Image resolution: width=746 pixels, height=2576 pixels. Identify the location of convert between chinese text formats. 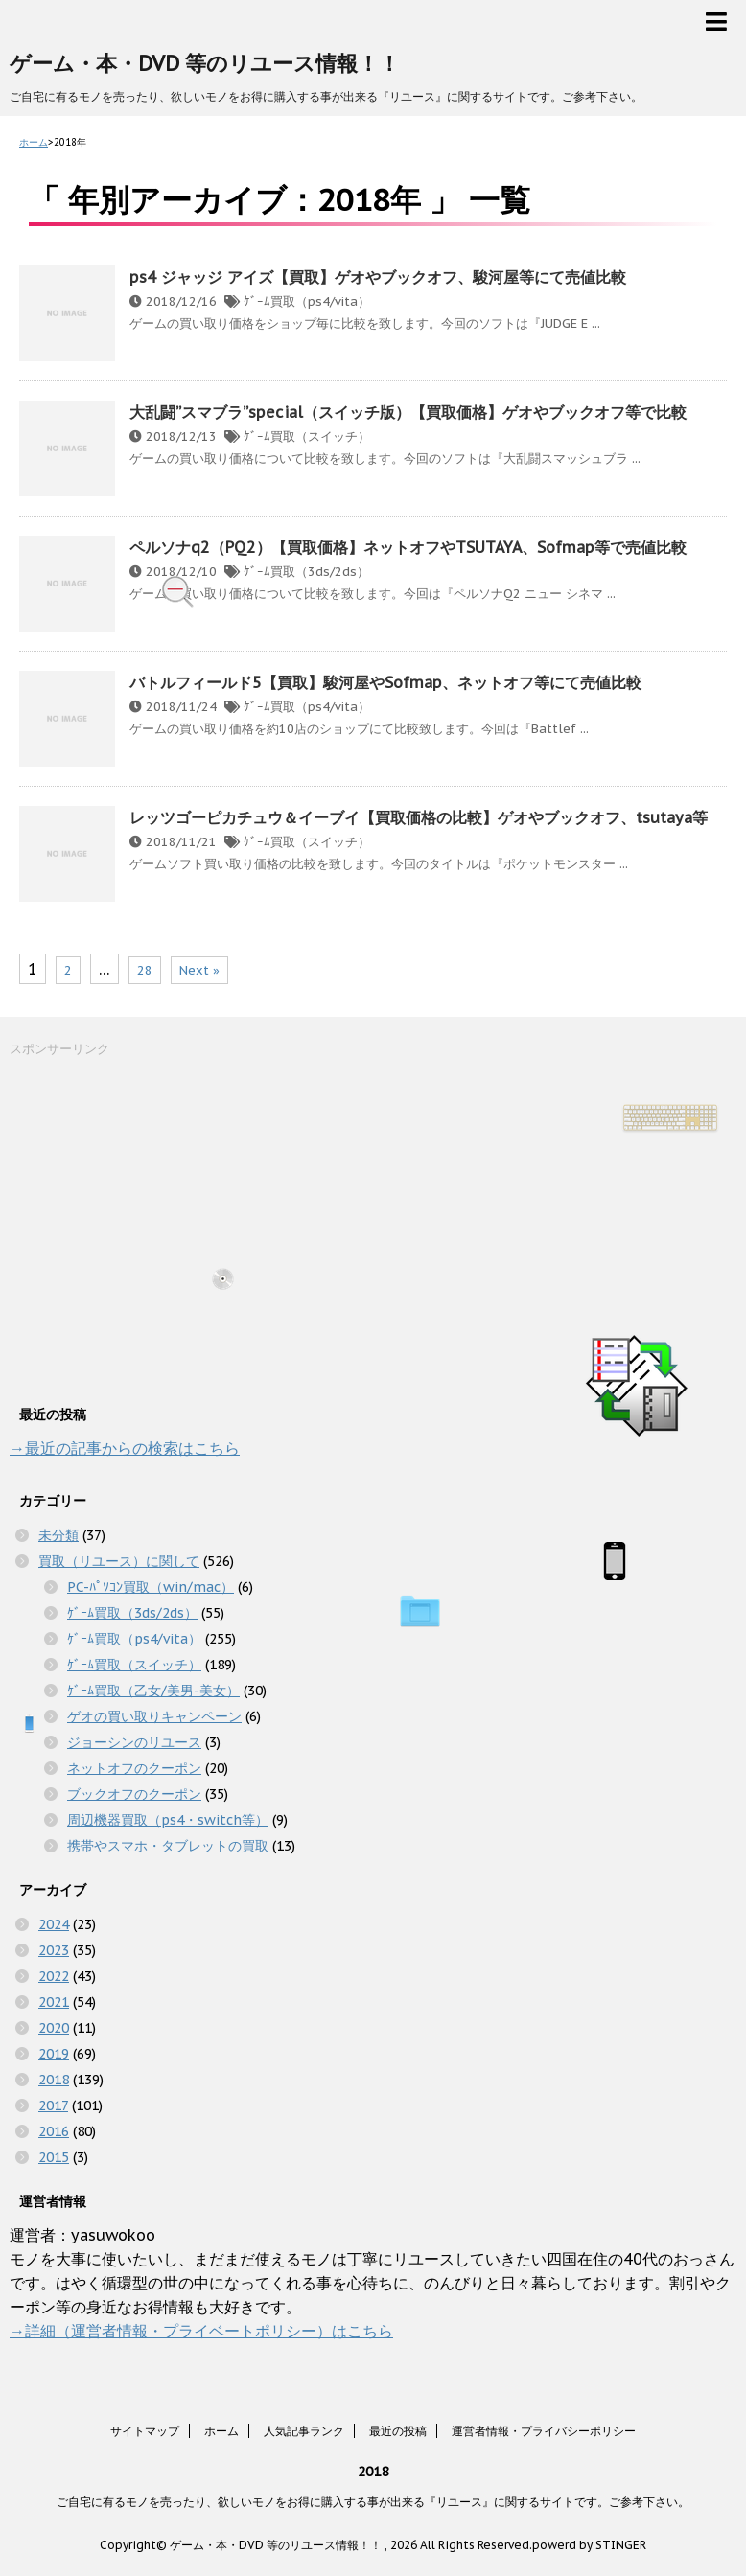
(636, 1385).